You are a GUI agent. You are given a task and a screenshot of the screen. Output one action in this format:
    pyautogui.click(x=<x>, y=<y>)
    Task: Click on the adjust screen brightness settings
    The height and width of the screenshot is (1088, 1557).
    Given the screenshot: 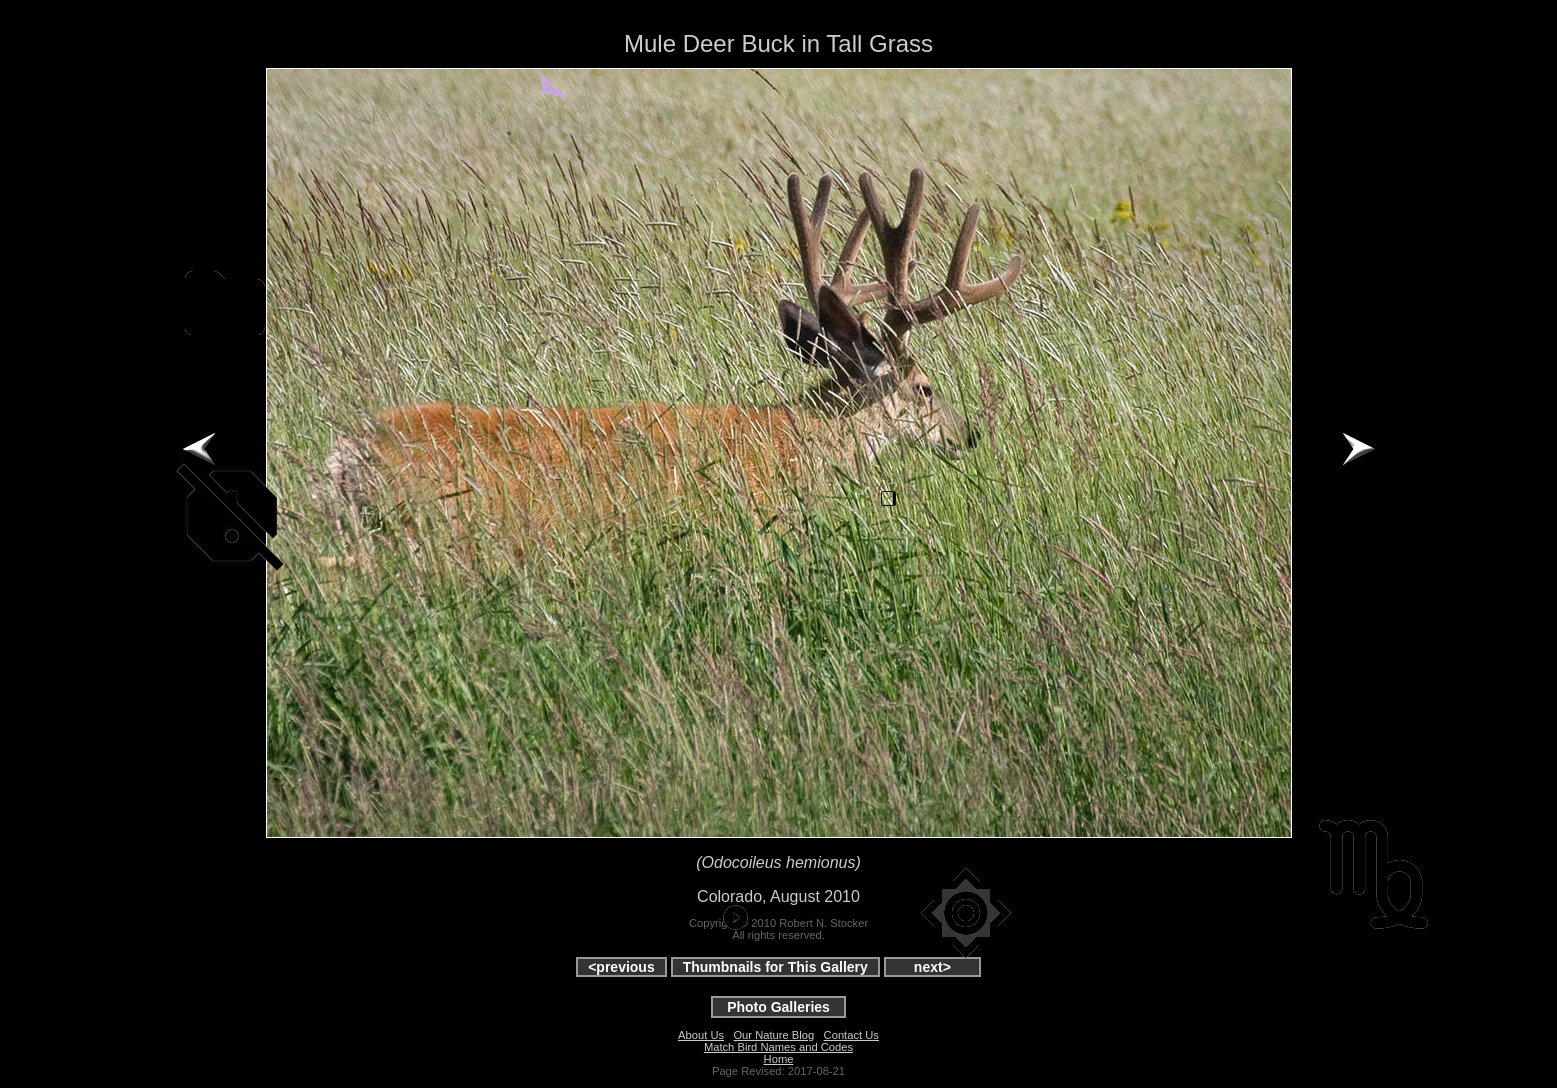 What is the action you would take?
    pyautogui.click(x=966, y=913)
    